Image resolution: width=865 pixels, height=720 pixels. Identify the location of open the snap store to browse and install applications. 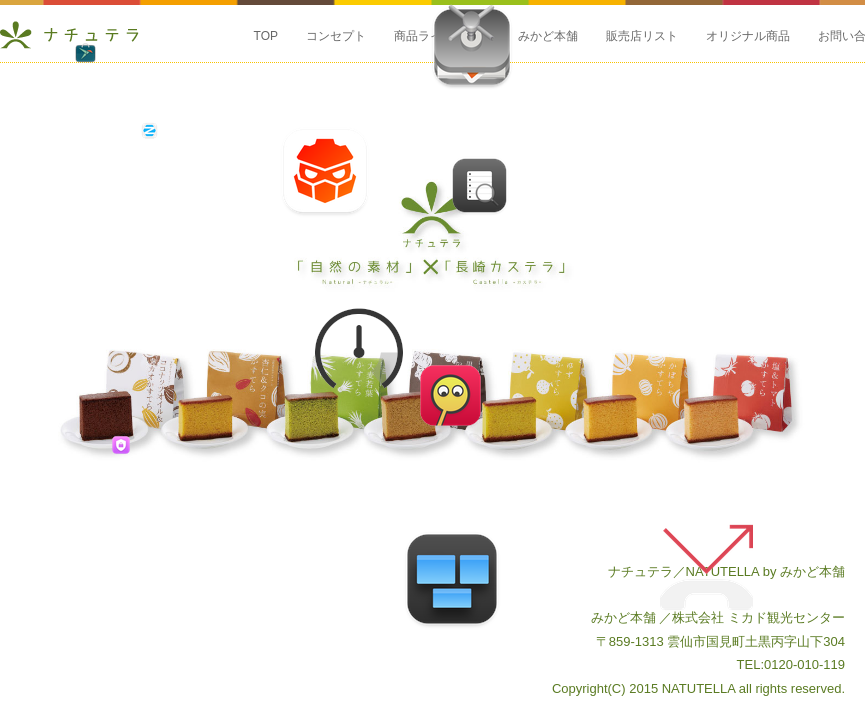
(85, 53).